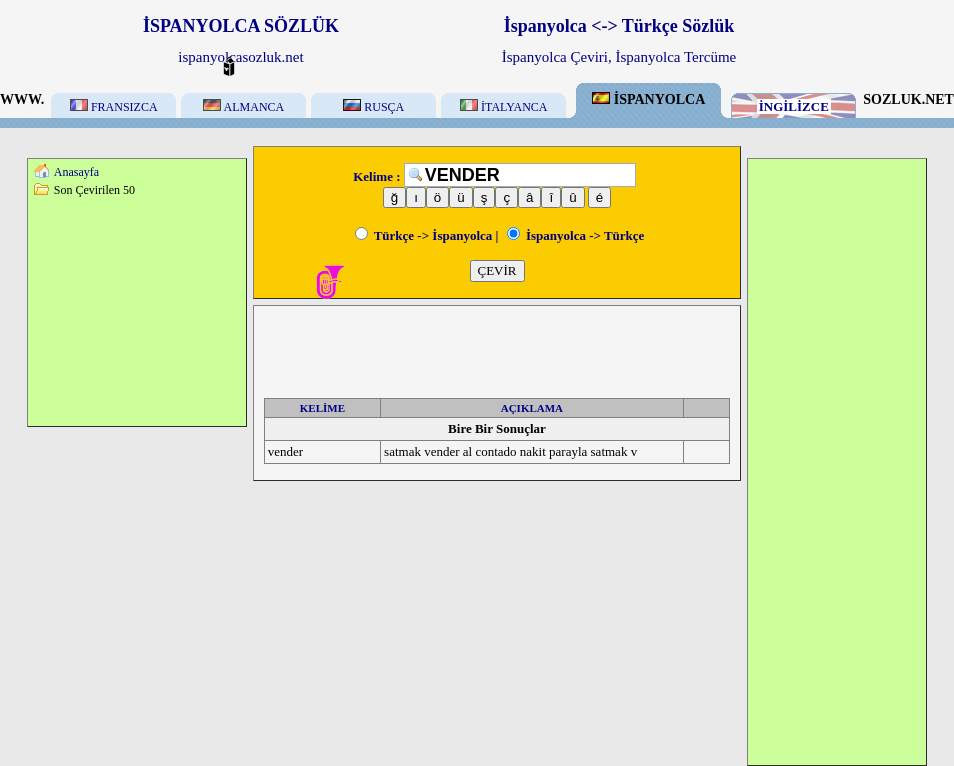 The image size is (954, 766). I want to click on select tuba as your instrument, so click(329, 282).